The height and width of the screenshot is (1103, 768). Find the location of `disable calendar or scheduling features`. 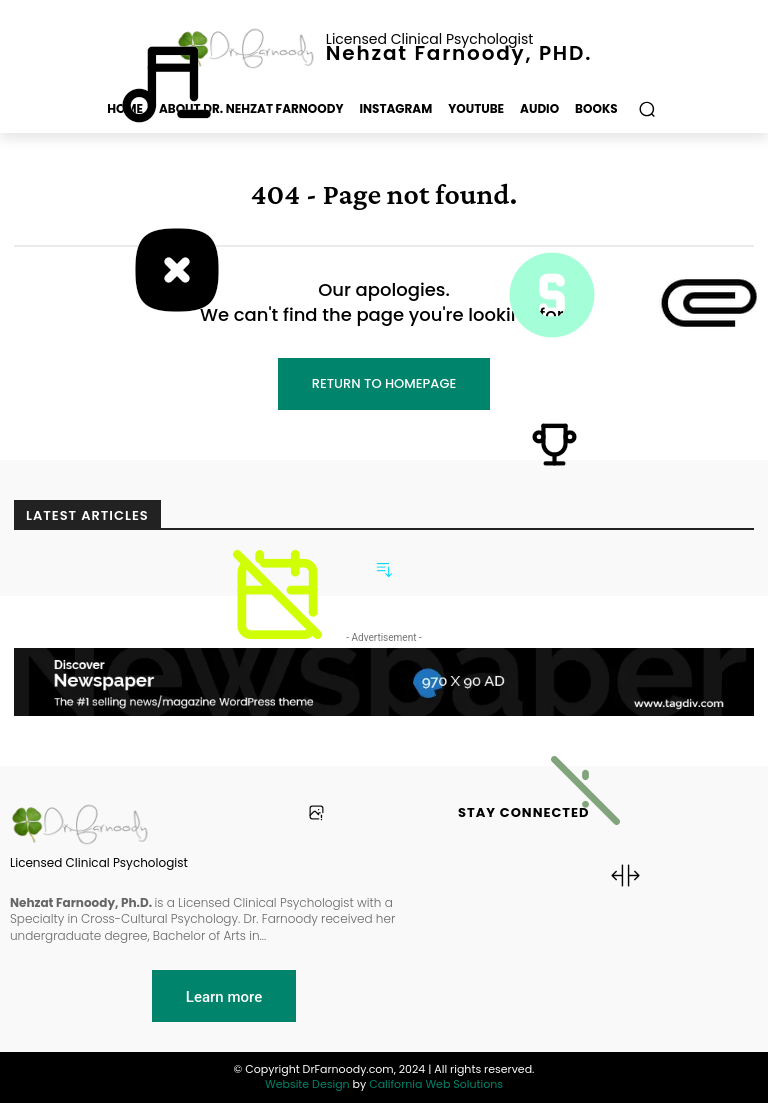

disable calendar or scheduling features is located at coordinates (277, 594).